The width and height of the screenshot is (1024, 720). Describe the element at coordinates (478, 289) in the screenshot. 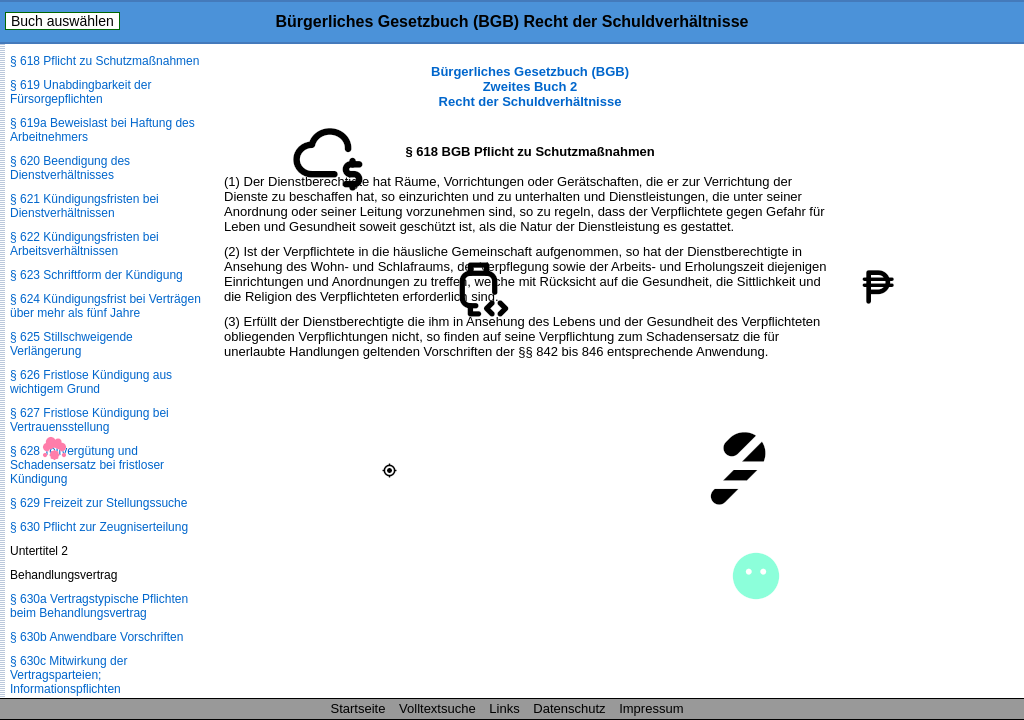

I see `access developer tools for smartwatch` at that location.